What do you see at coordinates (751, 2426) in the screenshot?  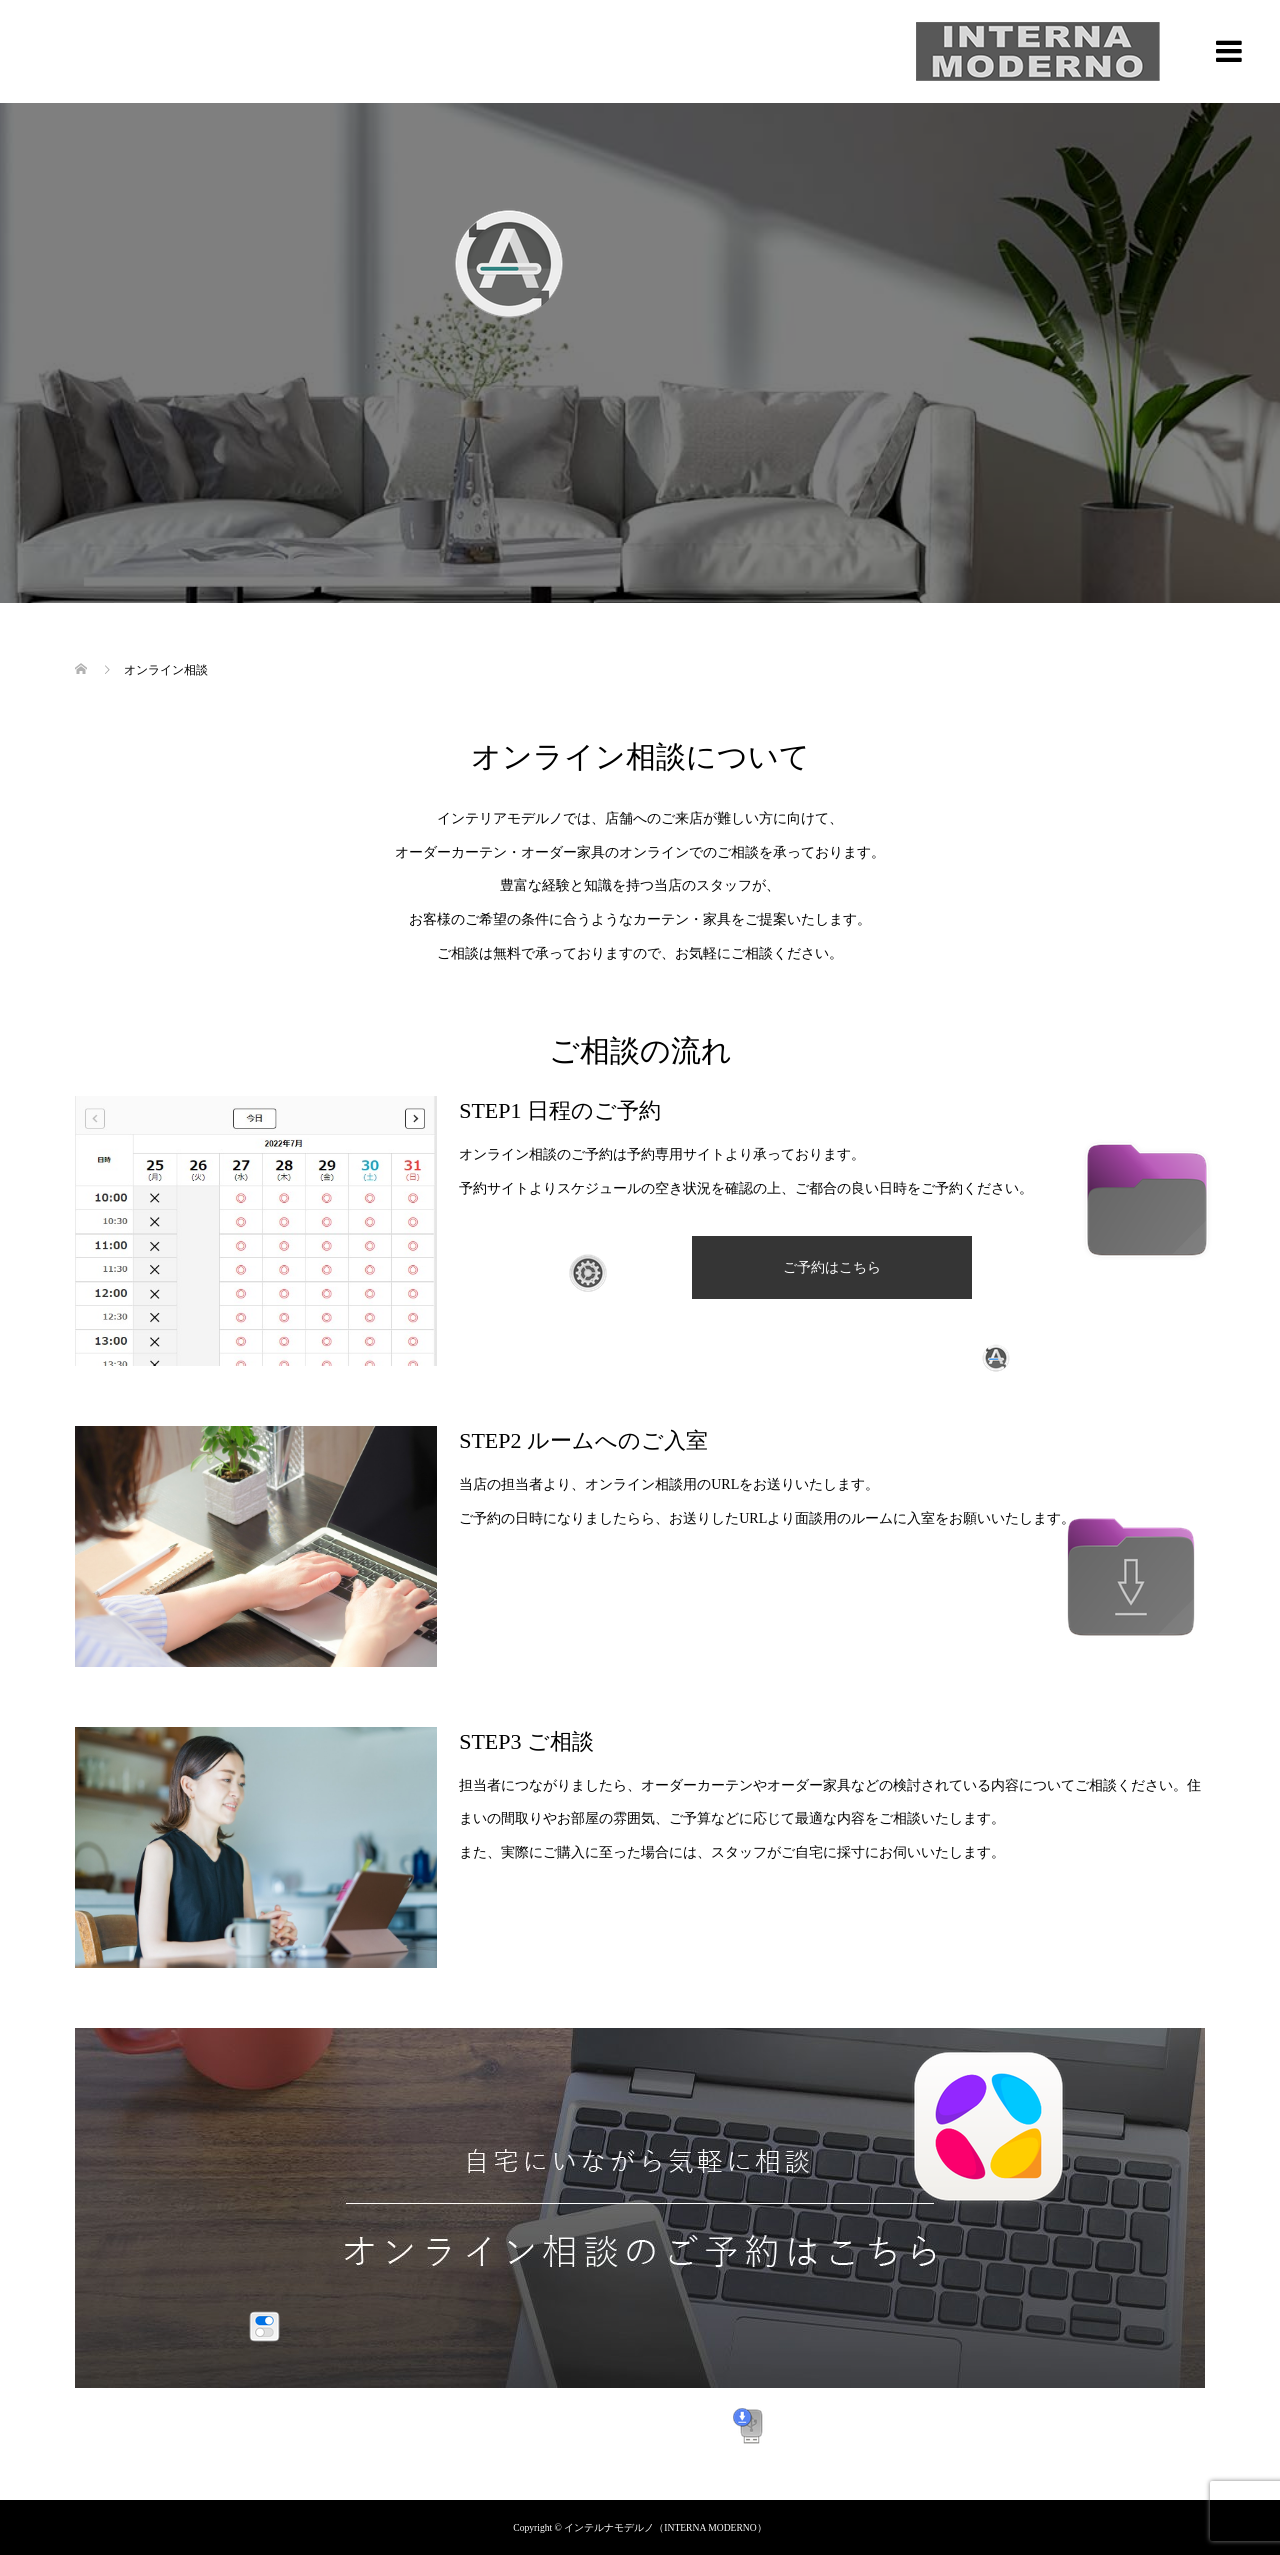 I see `create a bootable USB drive` at bounding box center [751, 2426].